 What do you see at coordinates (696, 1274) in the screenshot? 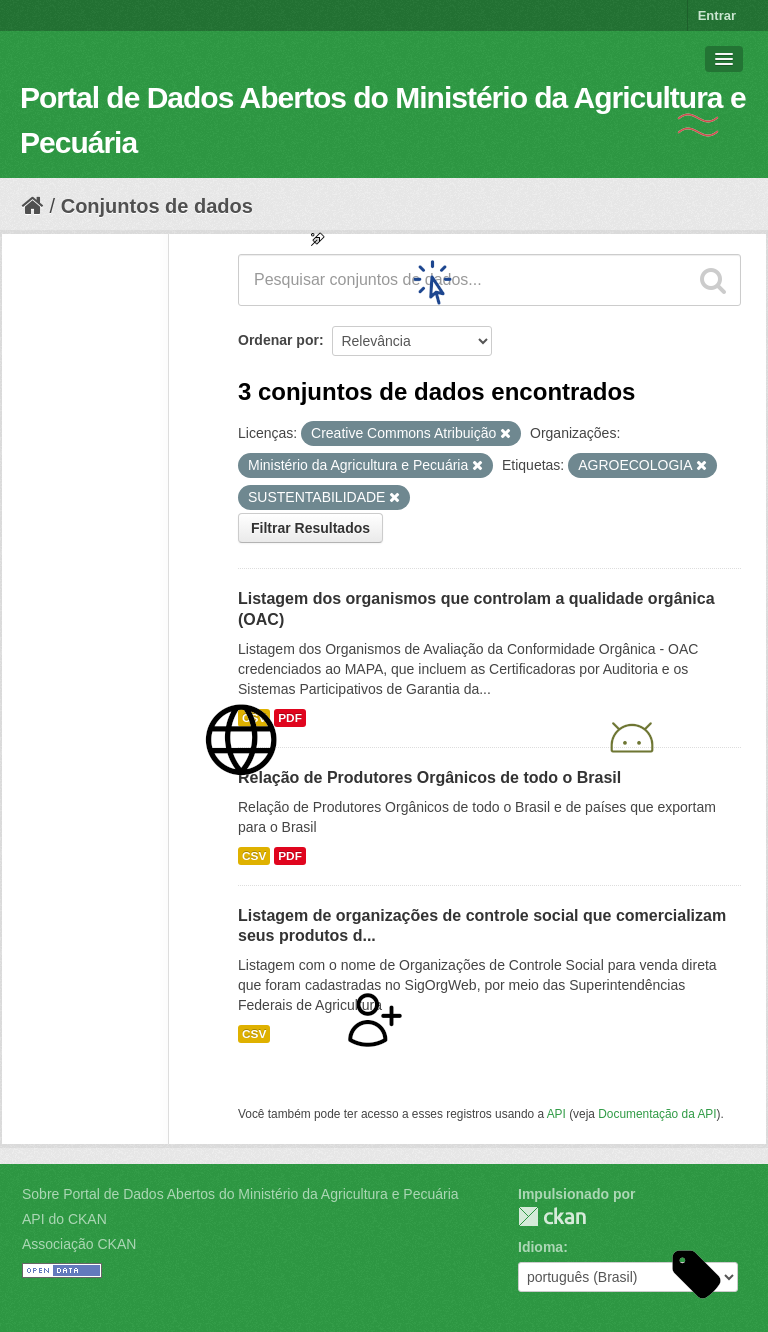
I see `add a tag or label to an item` at bounding box center [696, 1274].